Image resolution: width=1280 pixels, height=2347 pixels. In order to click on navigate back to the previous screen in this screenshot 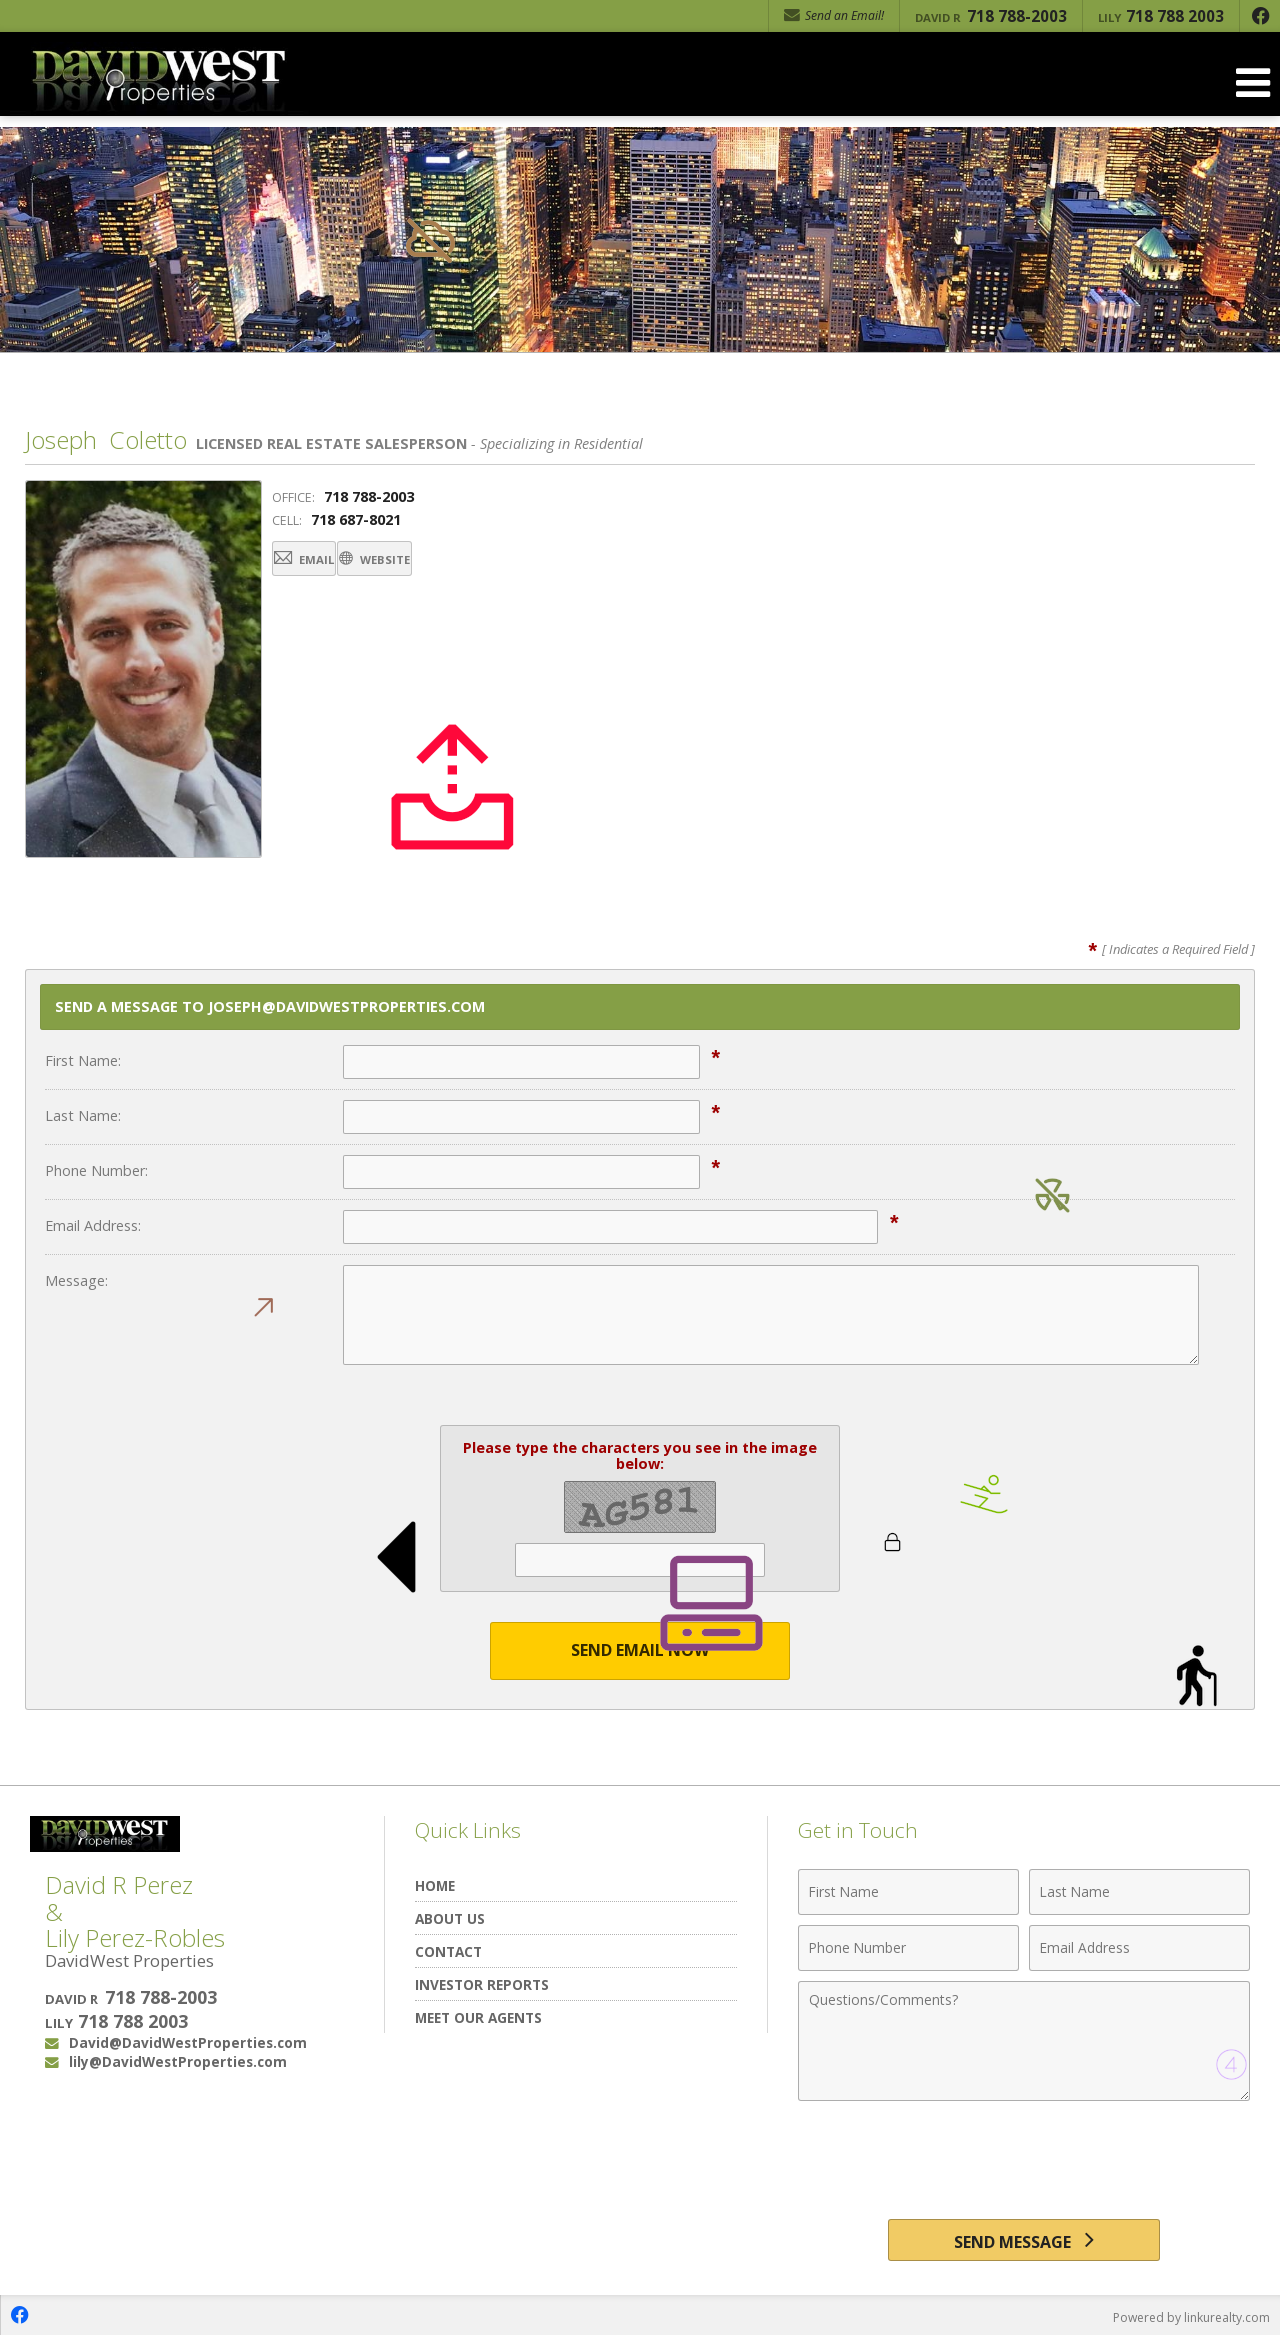, I will do `click(396, 1557)`.